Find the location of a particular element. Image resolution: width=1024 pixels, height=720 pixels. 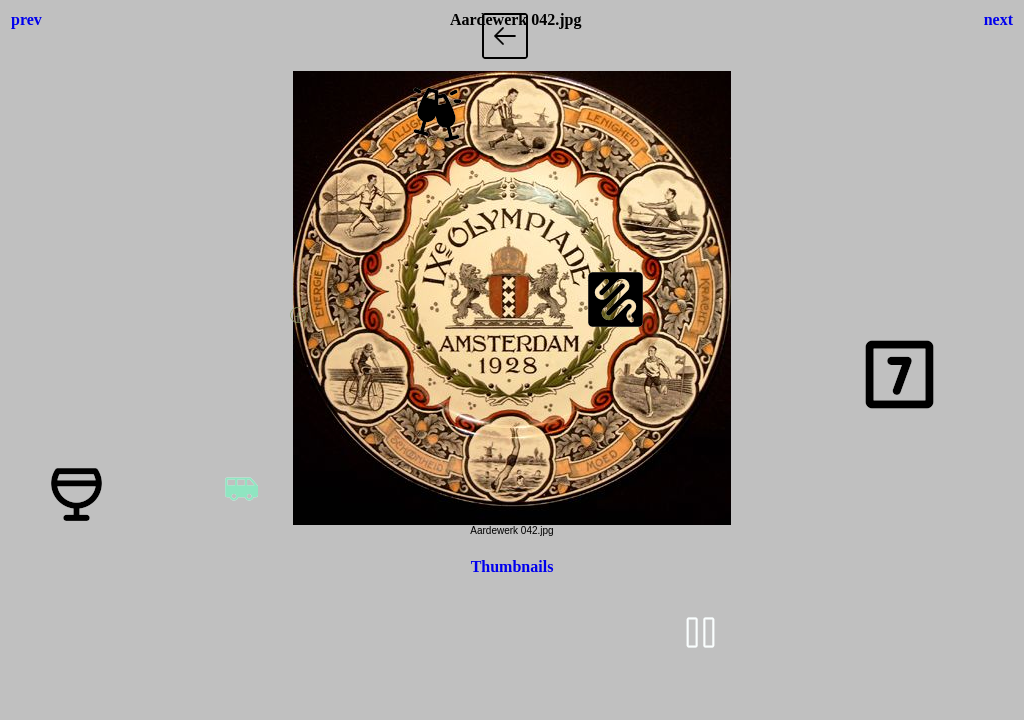

browse alcoholic beverages or drinks menu is located at coordinates (76, 493).